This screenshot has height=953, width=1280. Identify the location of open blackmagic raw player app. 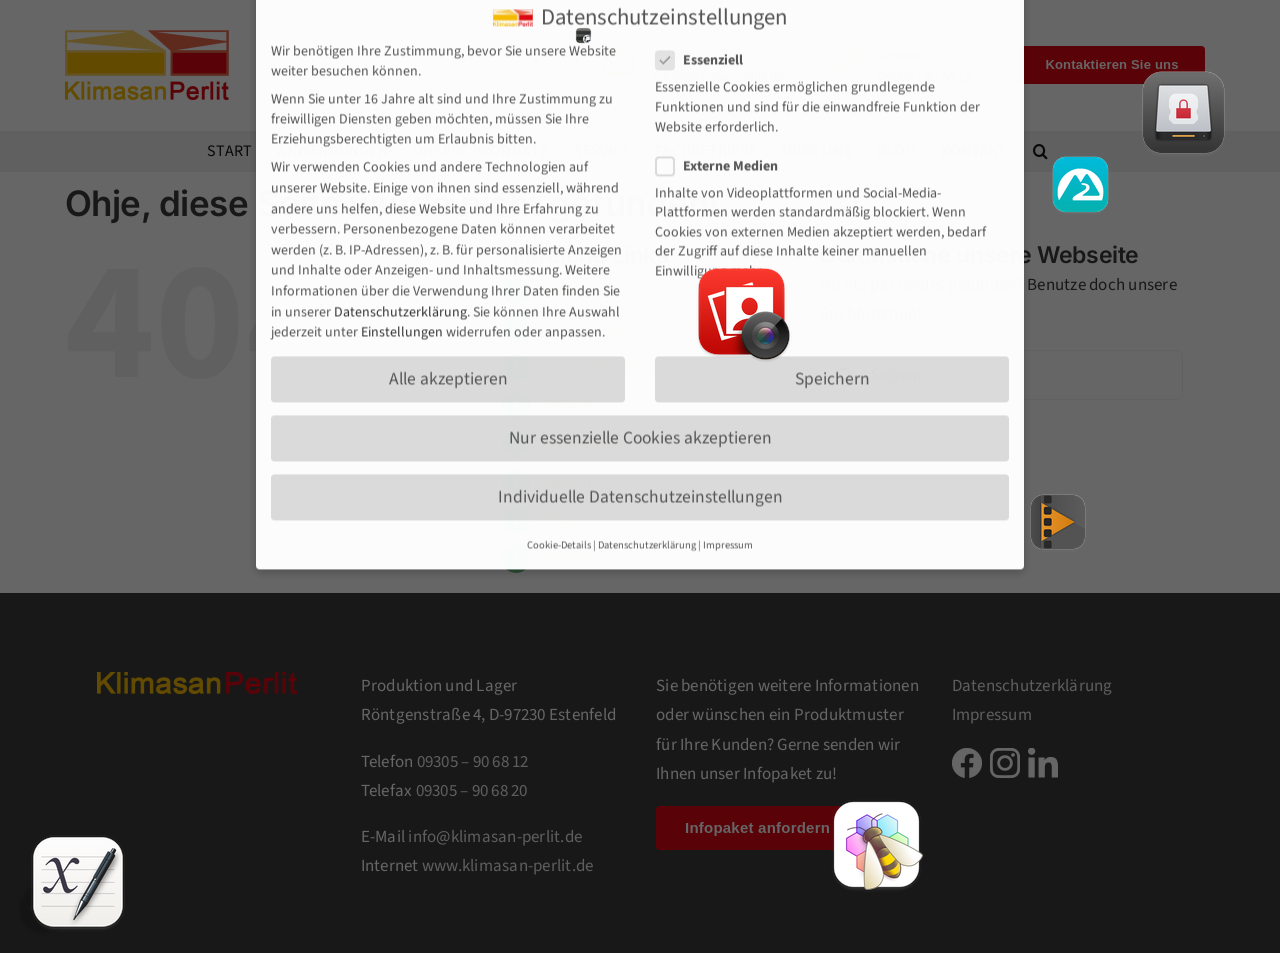
(1058, 522).